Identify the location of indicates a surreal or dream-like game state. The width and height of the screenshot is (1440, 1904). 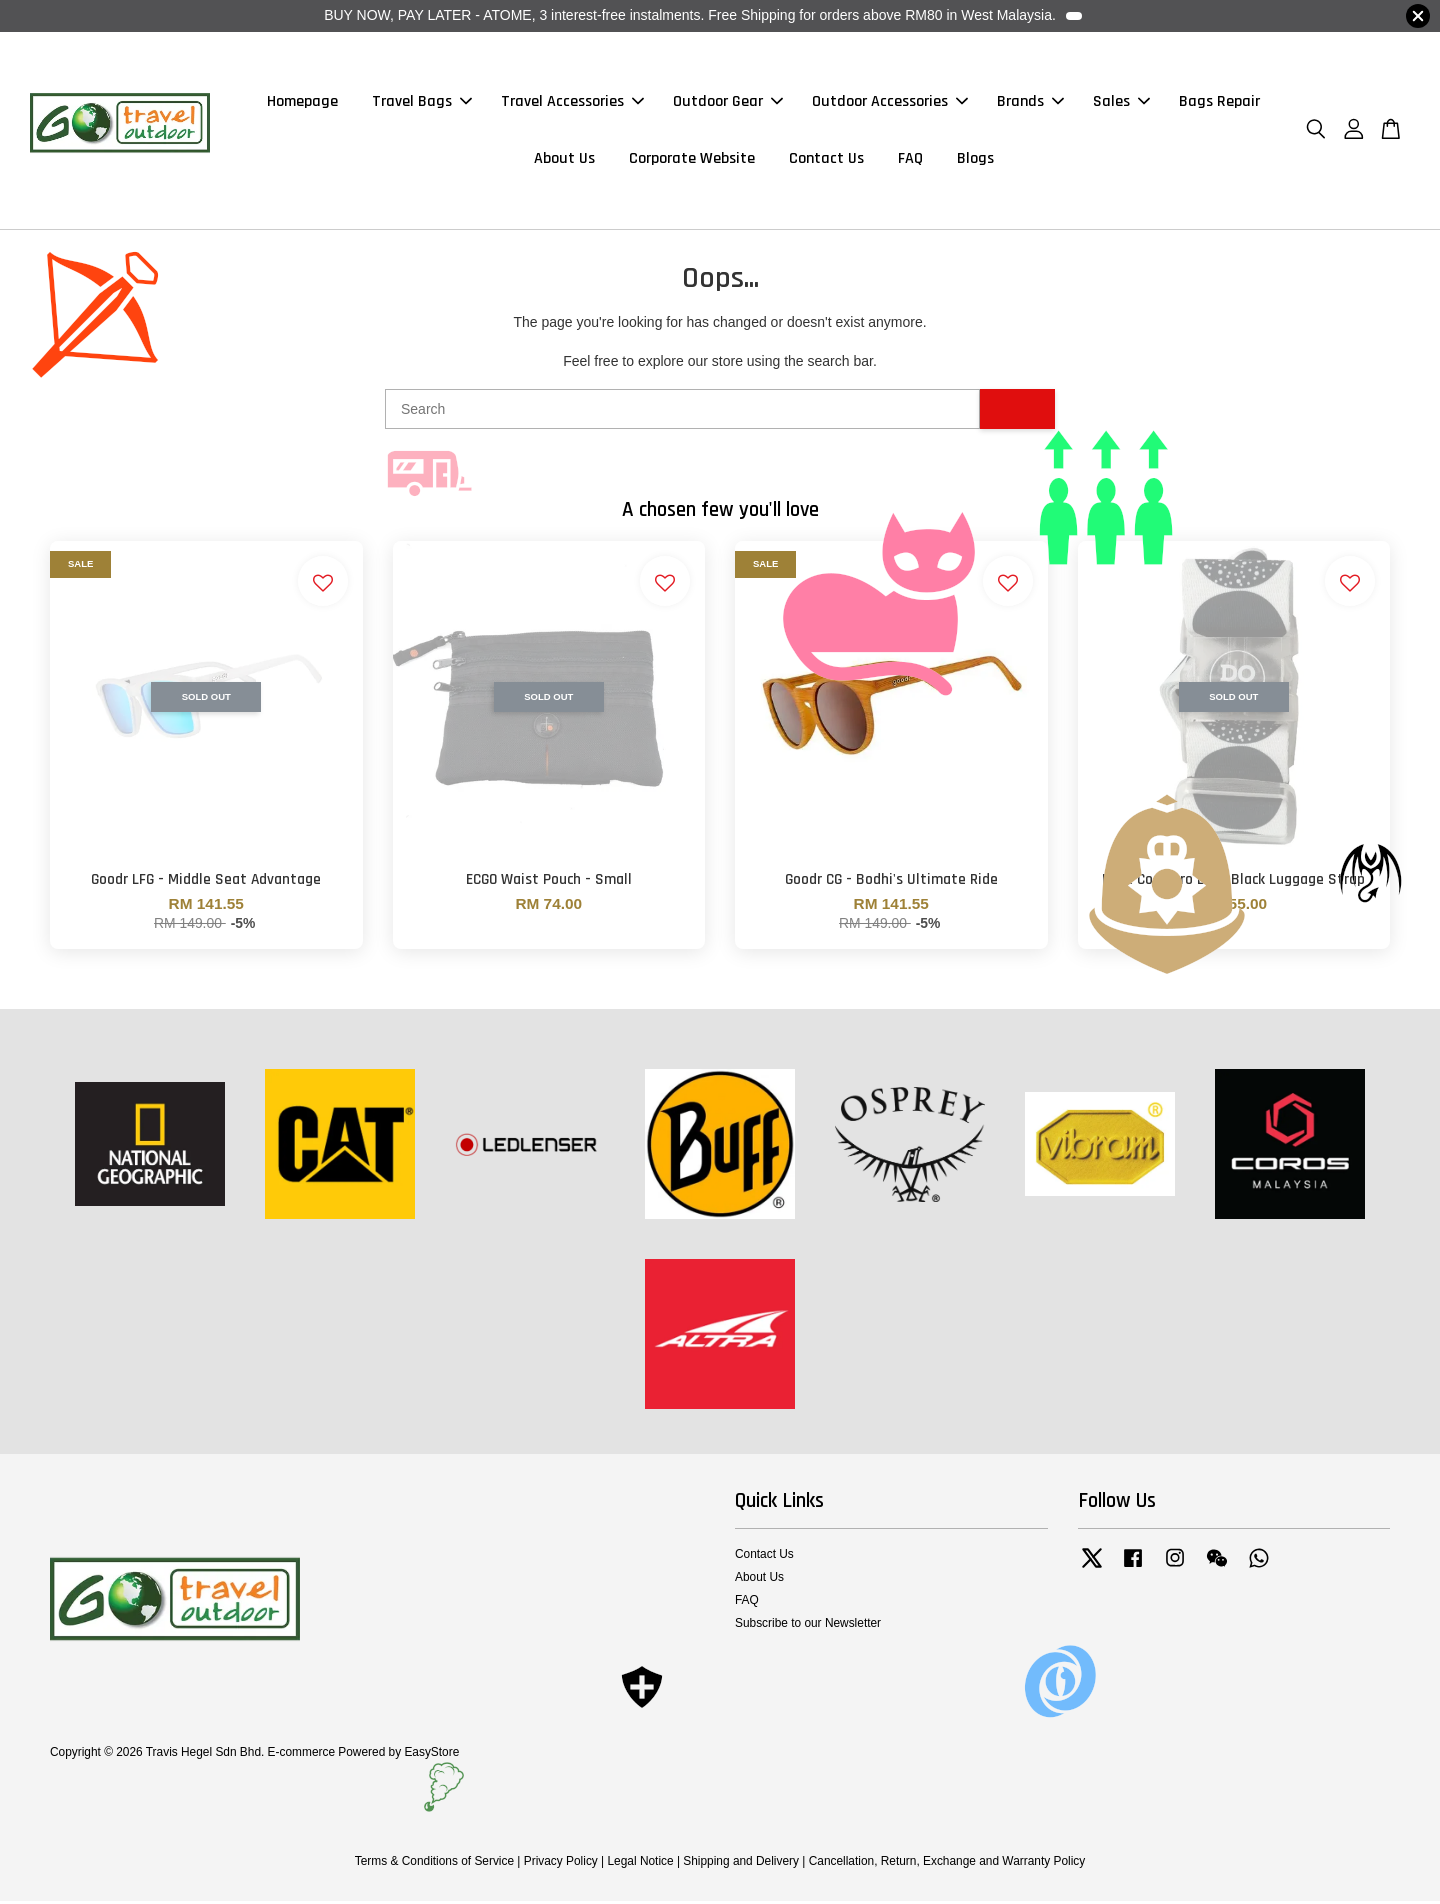
(1060, 1681).